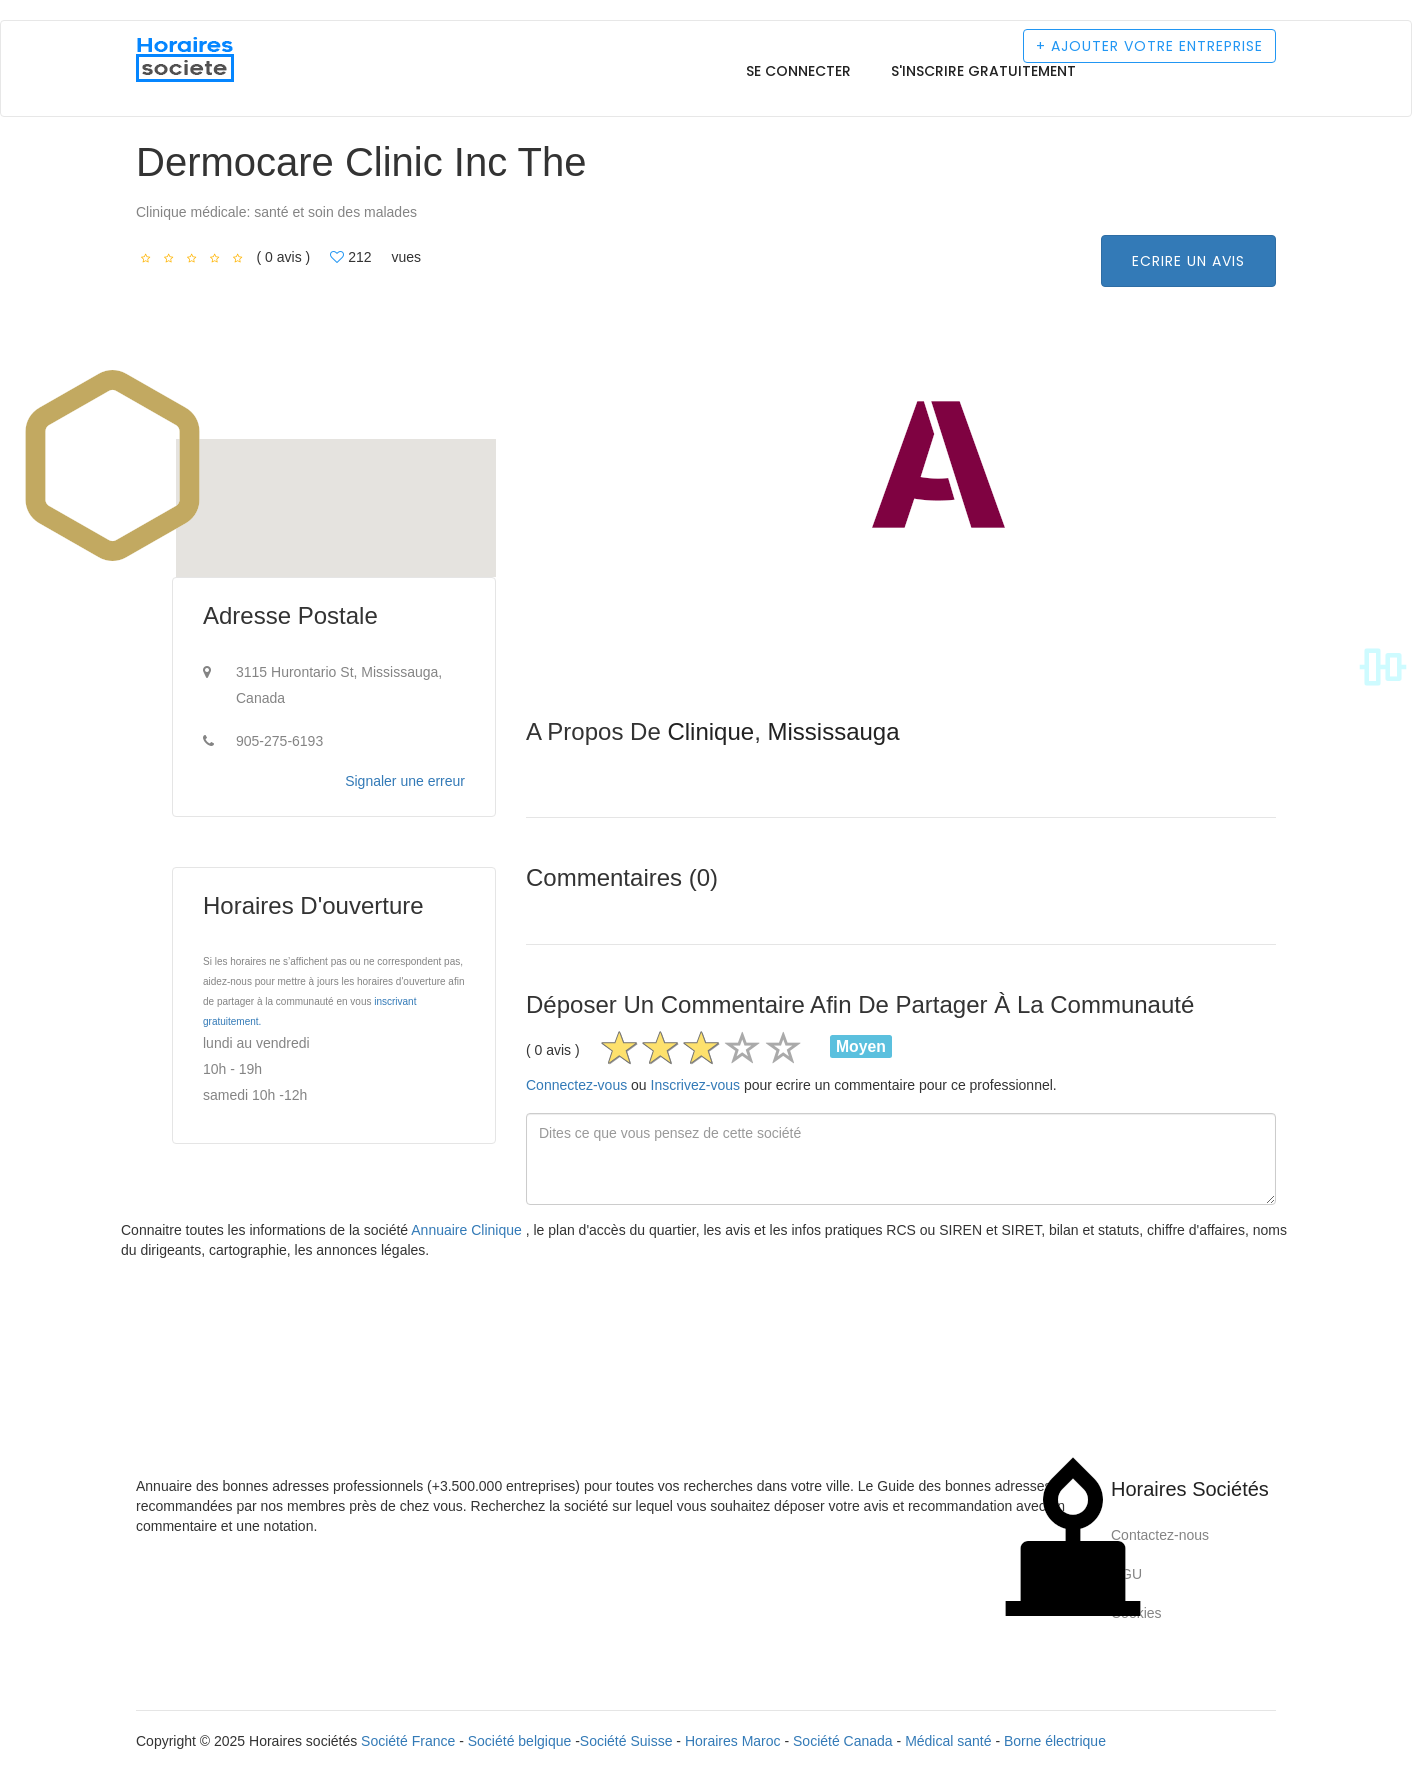  Describe the element at coordinates (112, 465) in the screenshot. I see `visit Artifact Hub website` at that location.